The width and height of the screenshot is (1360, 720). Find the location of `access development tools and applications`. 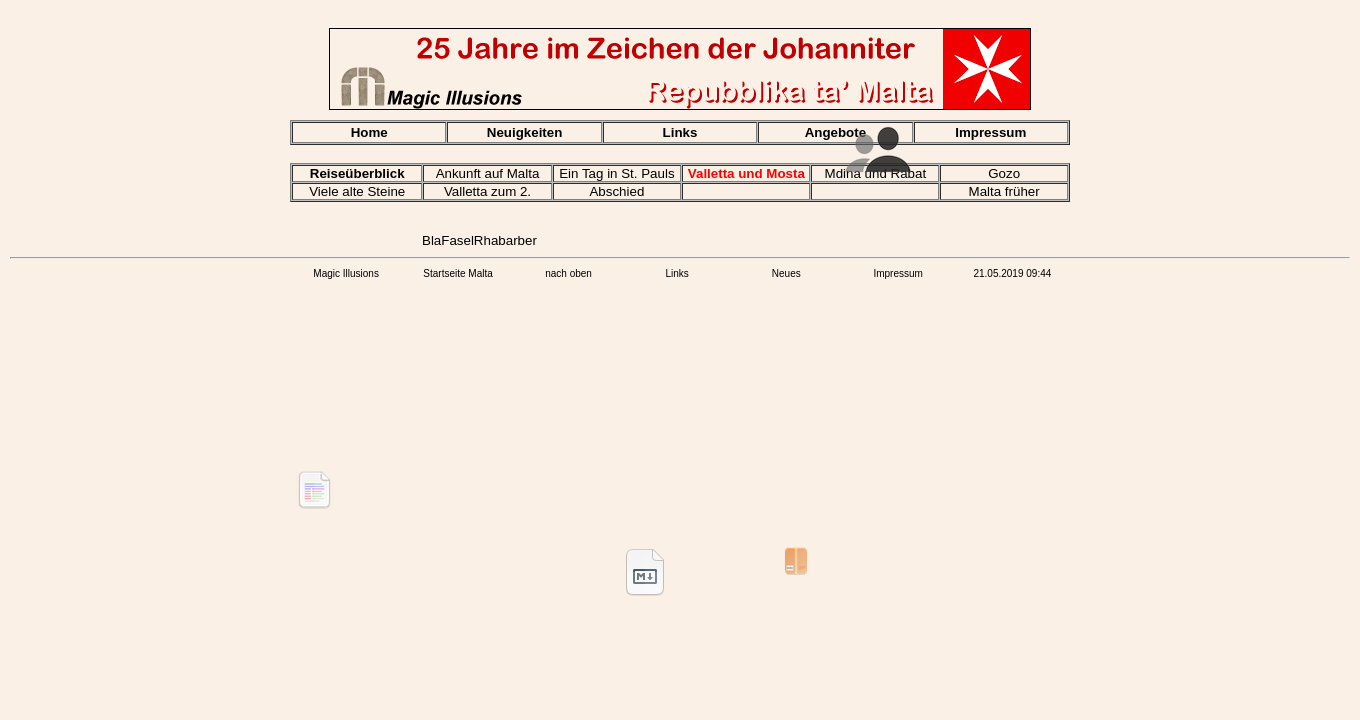

access development tools and applications is located at coordinates (314, 489).